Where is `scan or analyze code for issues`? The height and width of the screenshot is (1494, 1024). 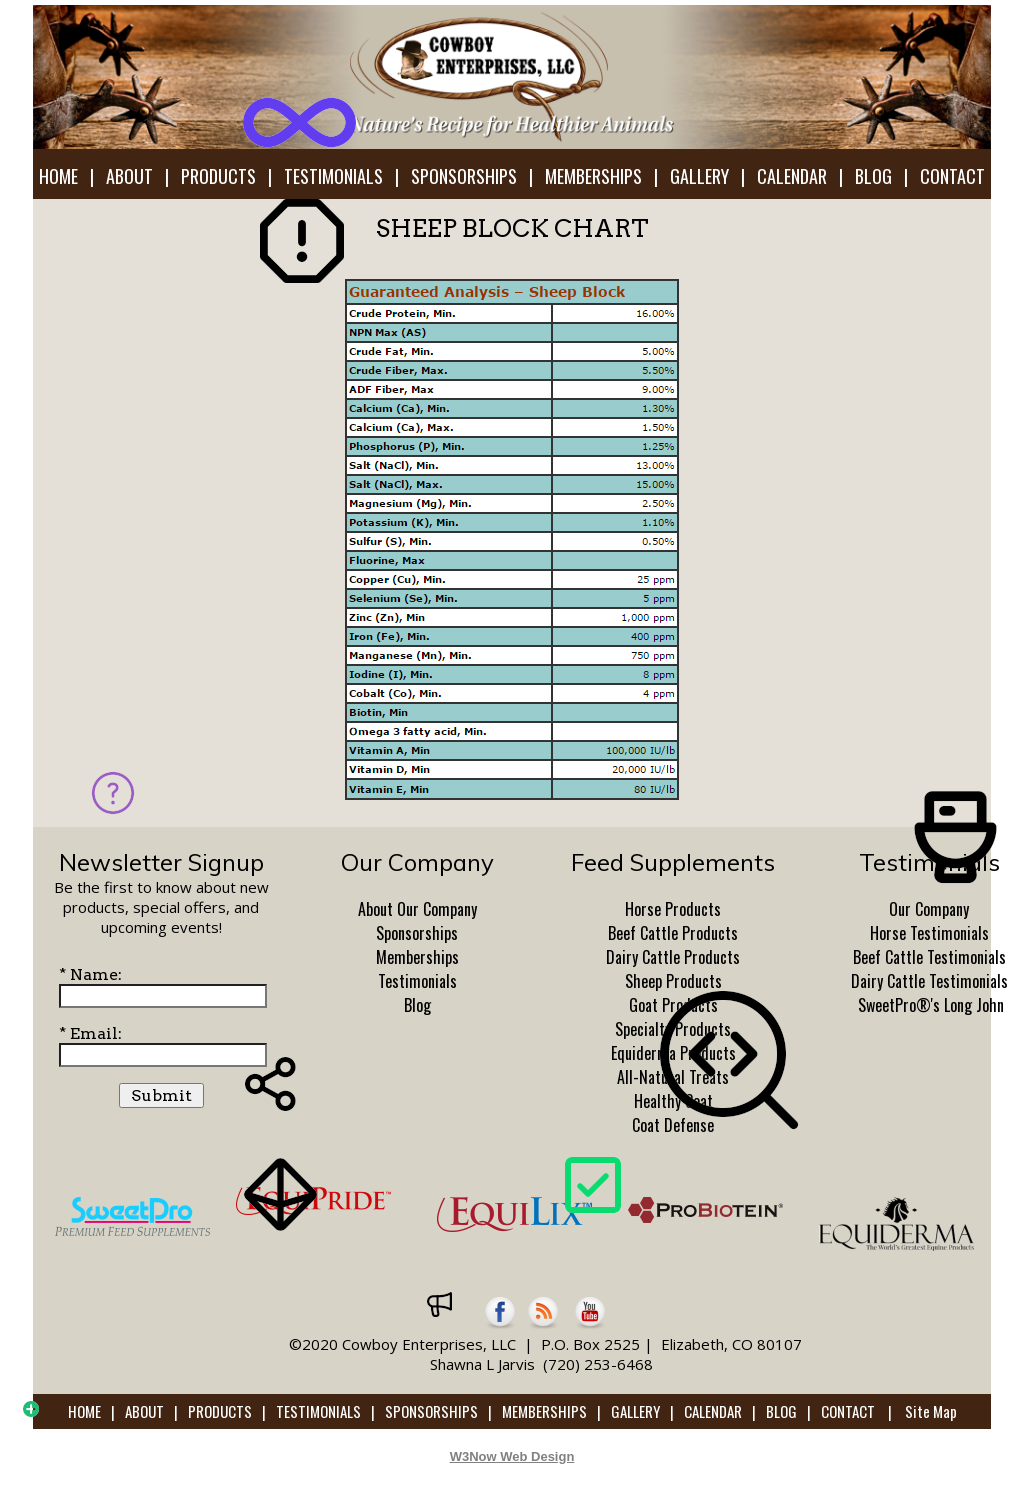
scan or analyze code for issues is located at coordinates (732, 1063).